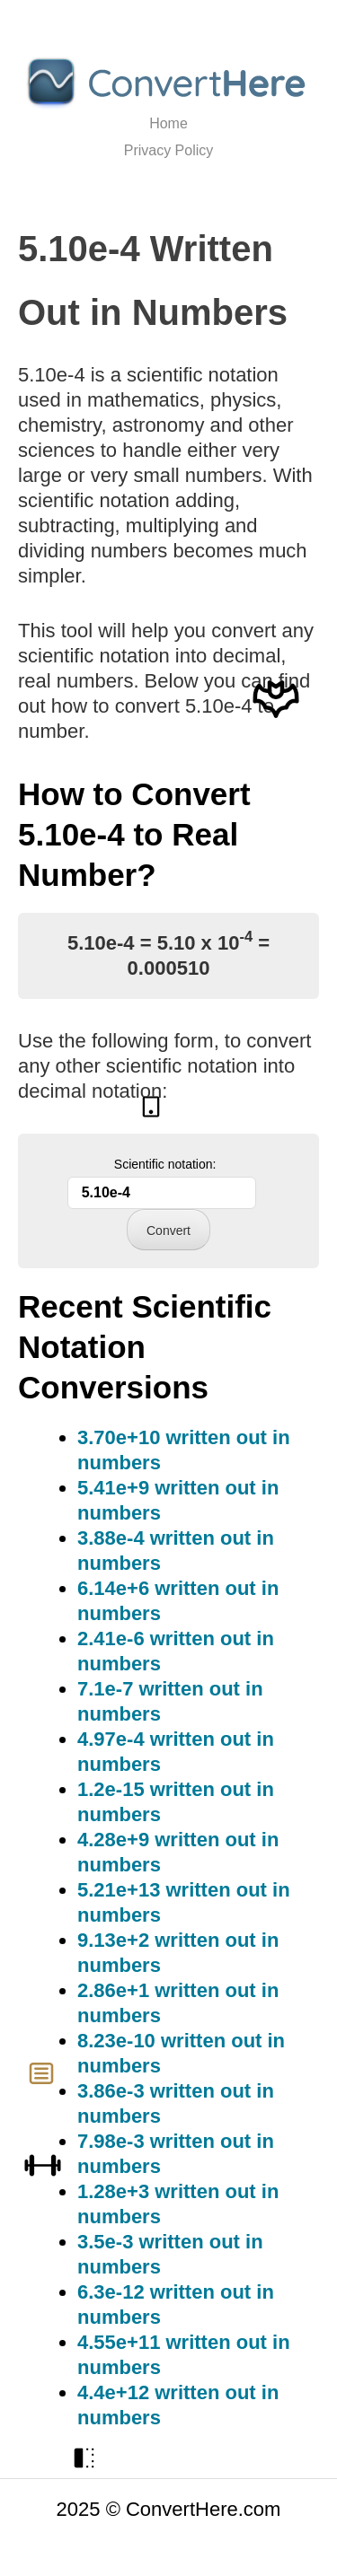 This screenshot has width=337, height=2576. What do you see at coordinates (151, 1107) in the screenshot?
I see `switch to tablet view` at bounding box center [151, 1107].